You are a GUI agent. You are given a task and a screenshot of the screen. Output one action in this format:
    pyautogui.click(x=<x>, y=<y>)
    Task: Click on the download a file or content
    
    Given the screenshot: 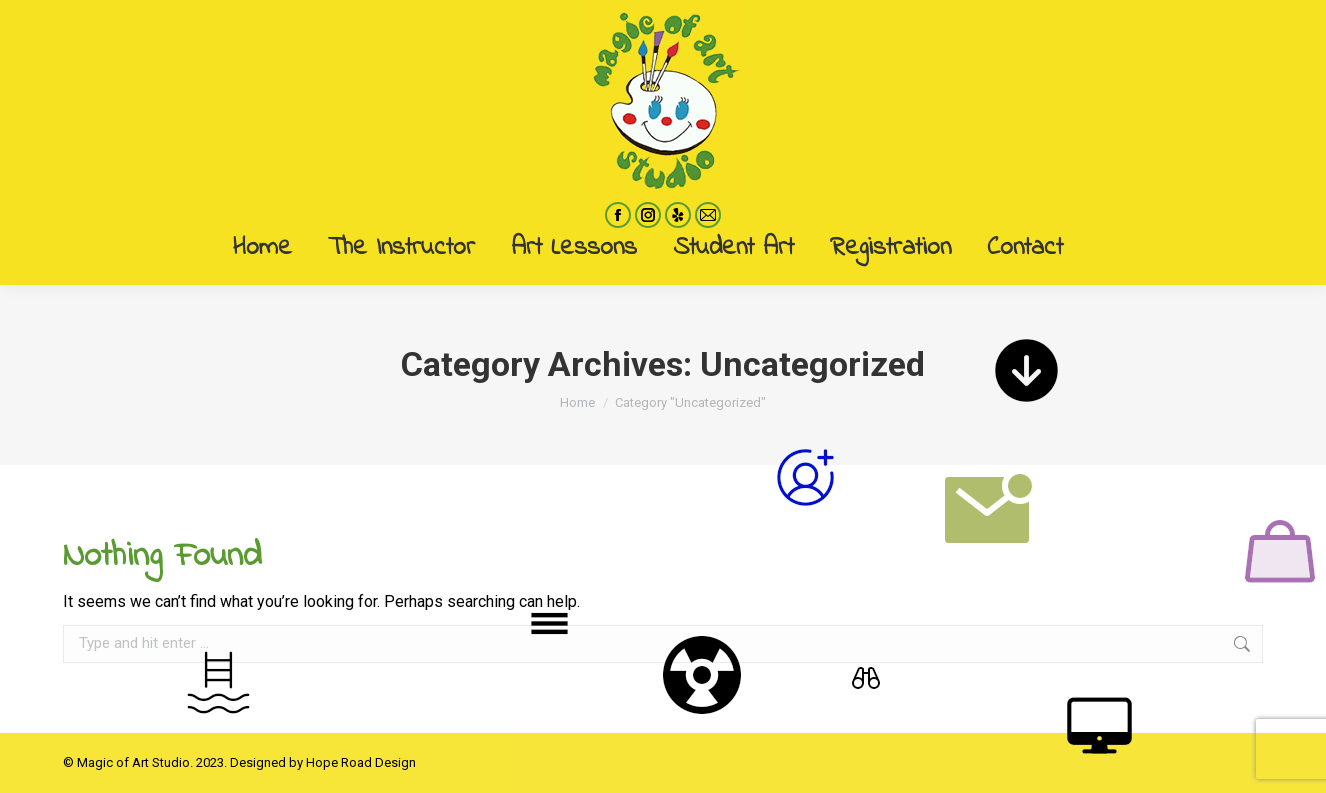 What is the action you would take?
    pyautogui.click(x=1026, y=370)
    